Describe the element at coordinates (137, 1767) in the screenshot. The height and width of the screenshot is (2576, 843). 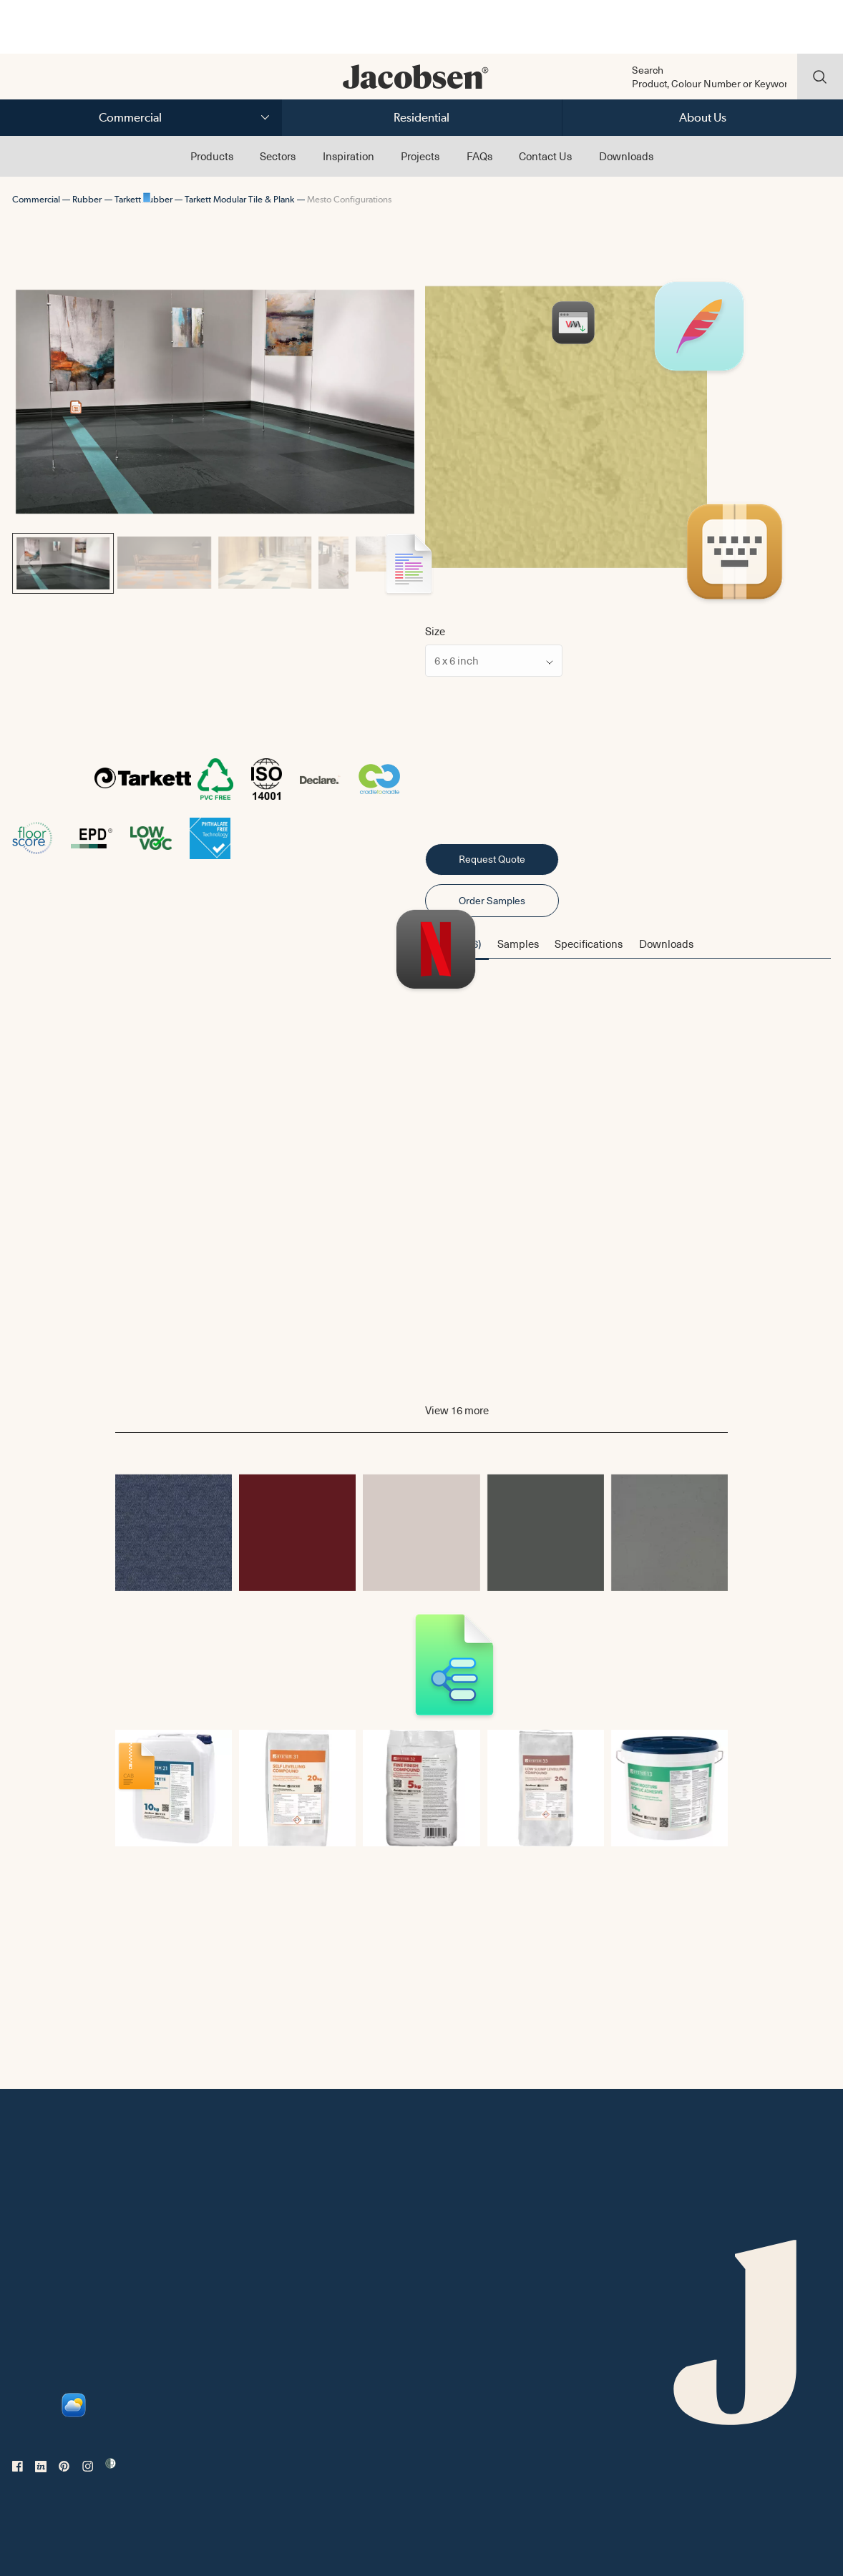
I see `a compressed cabinet (.cab) archive file` at that location.